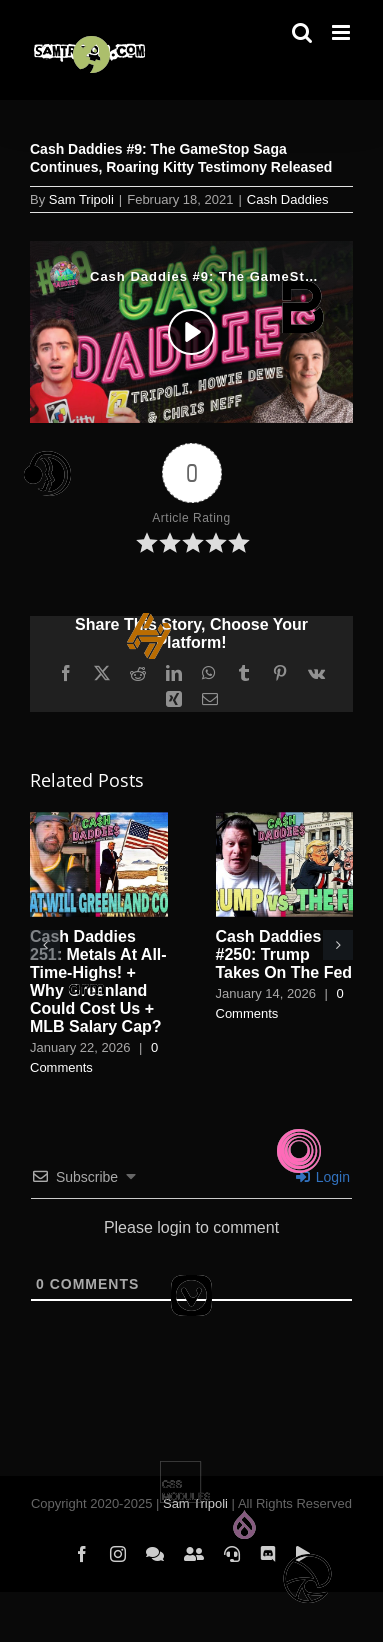 This screenshot has height=1642, width=383. I want to click on open TeamSpeak voice chat application, so click(47, 473).